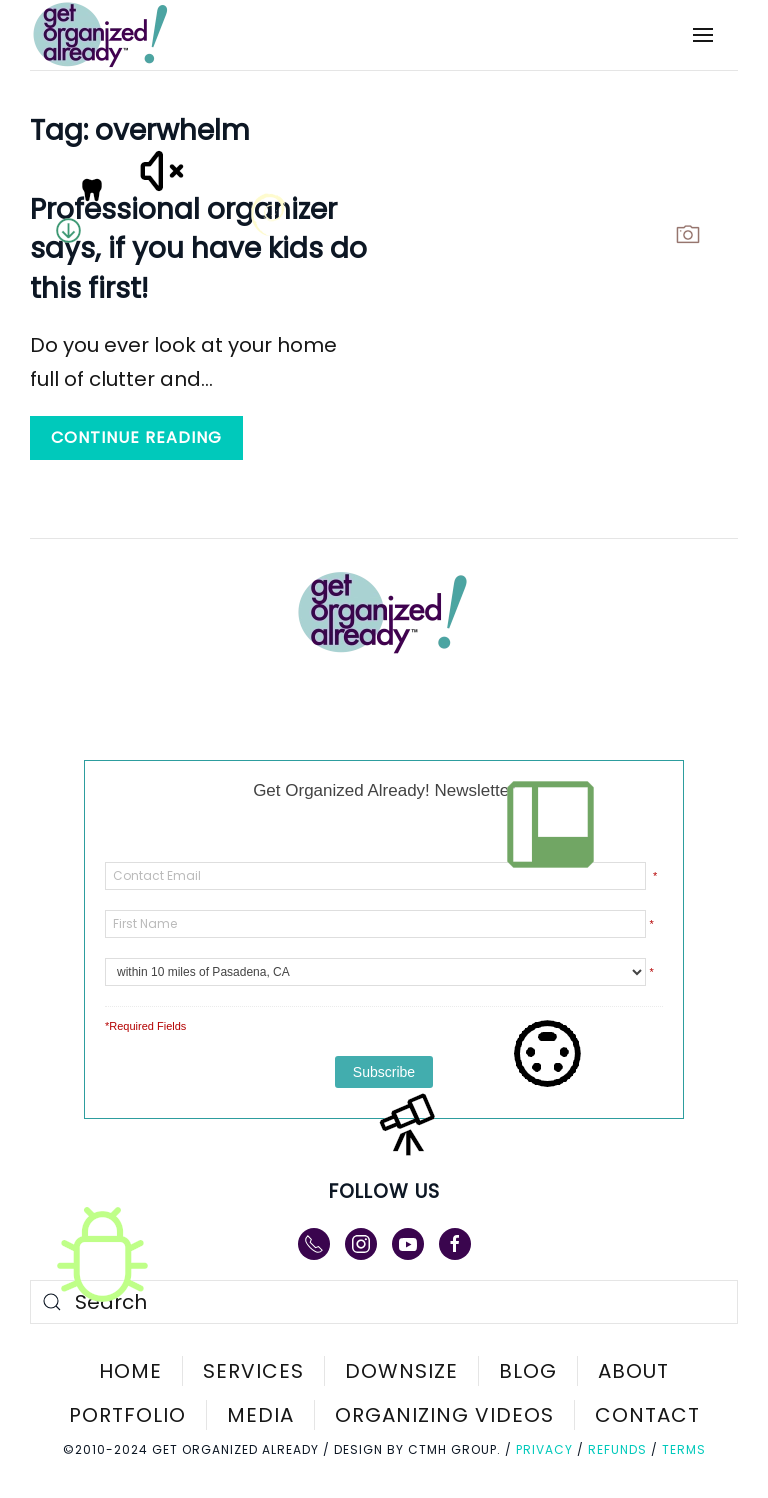 This screenshot has height=1498, width=768. I want to click on report a bug or issue, so click(102, 1256).